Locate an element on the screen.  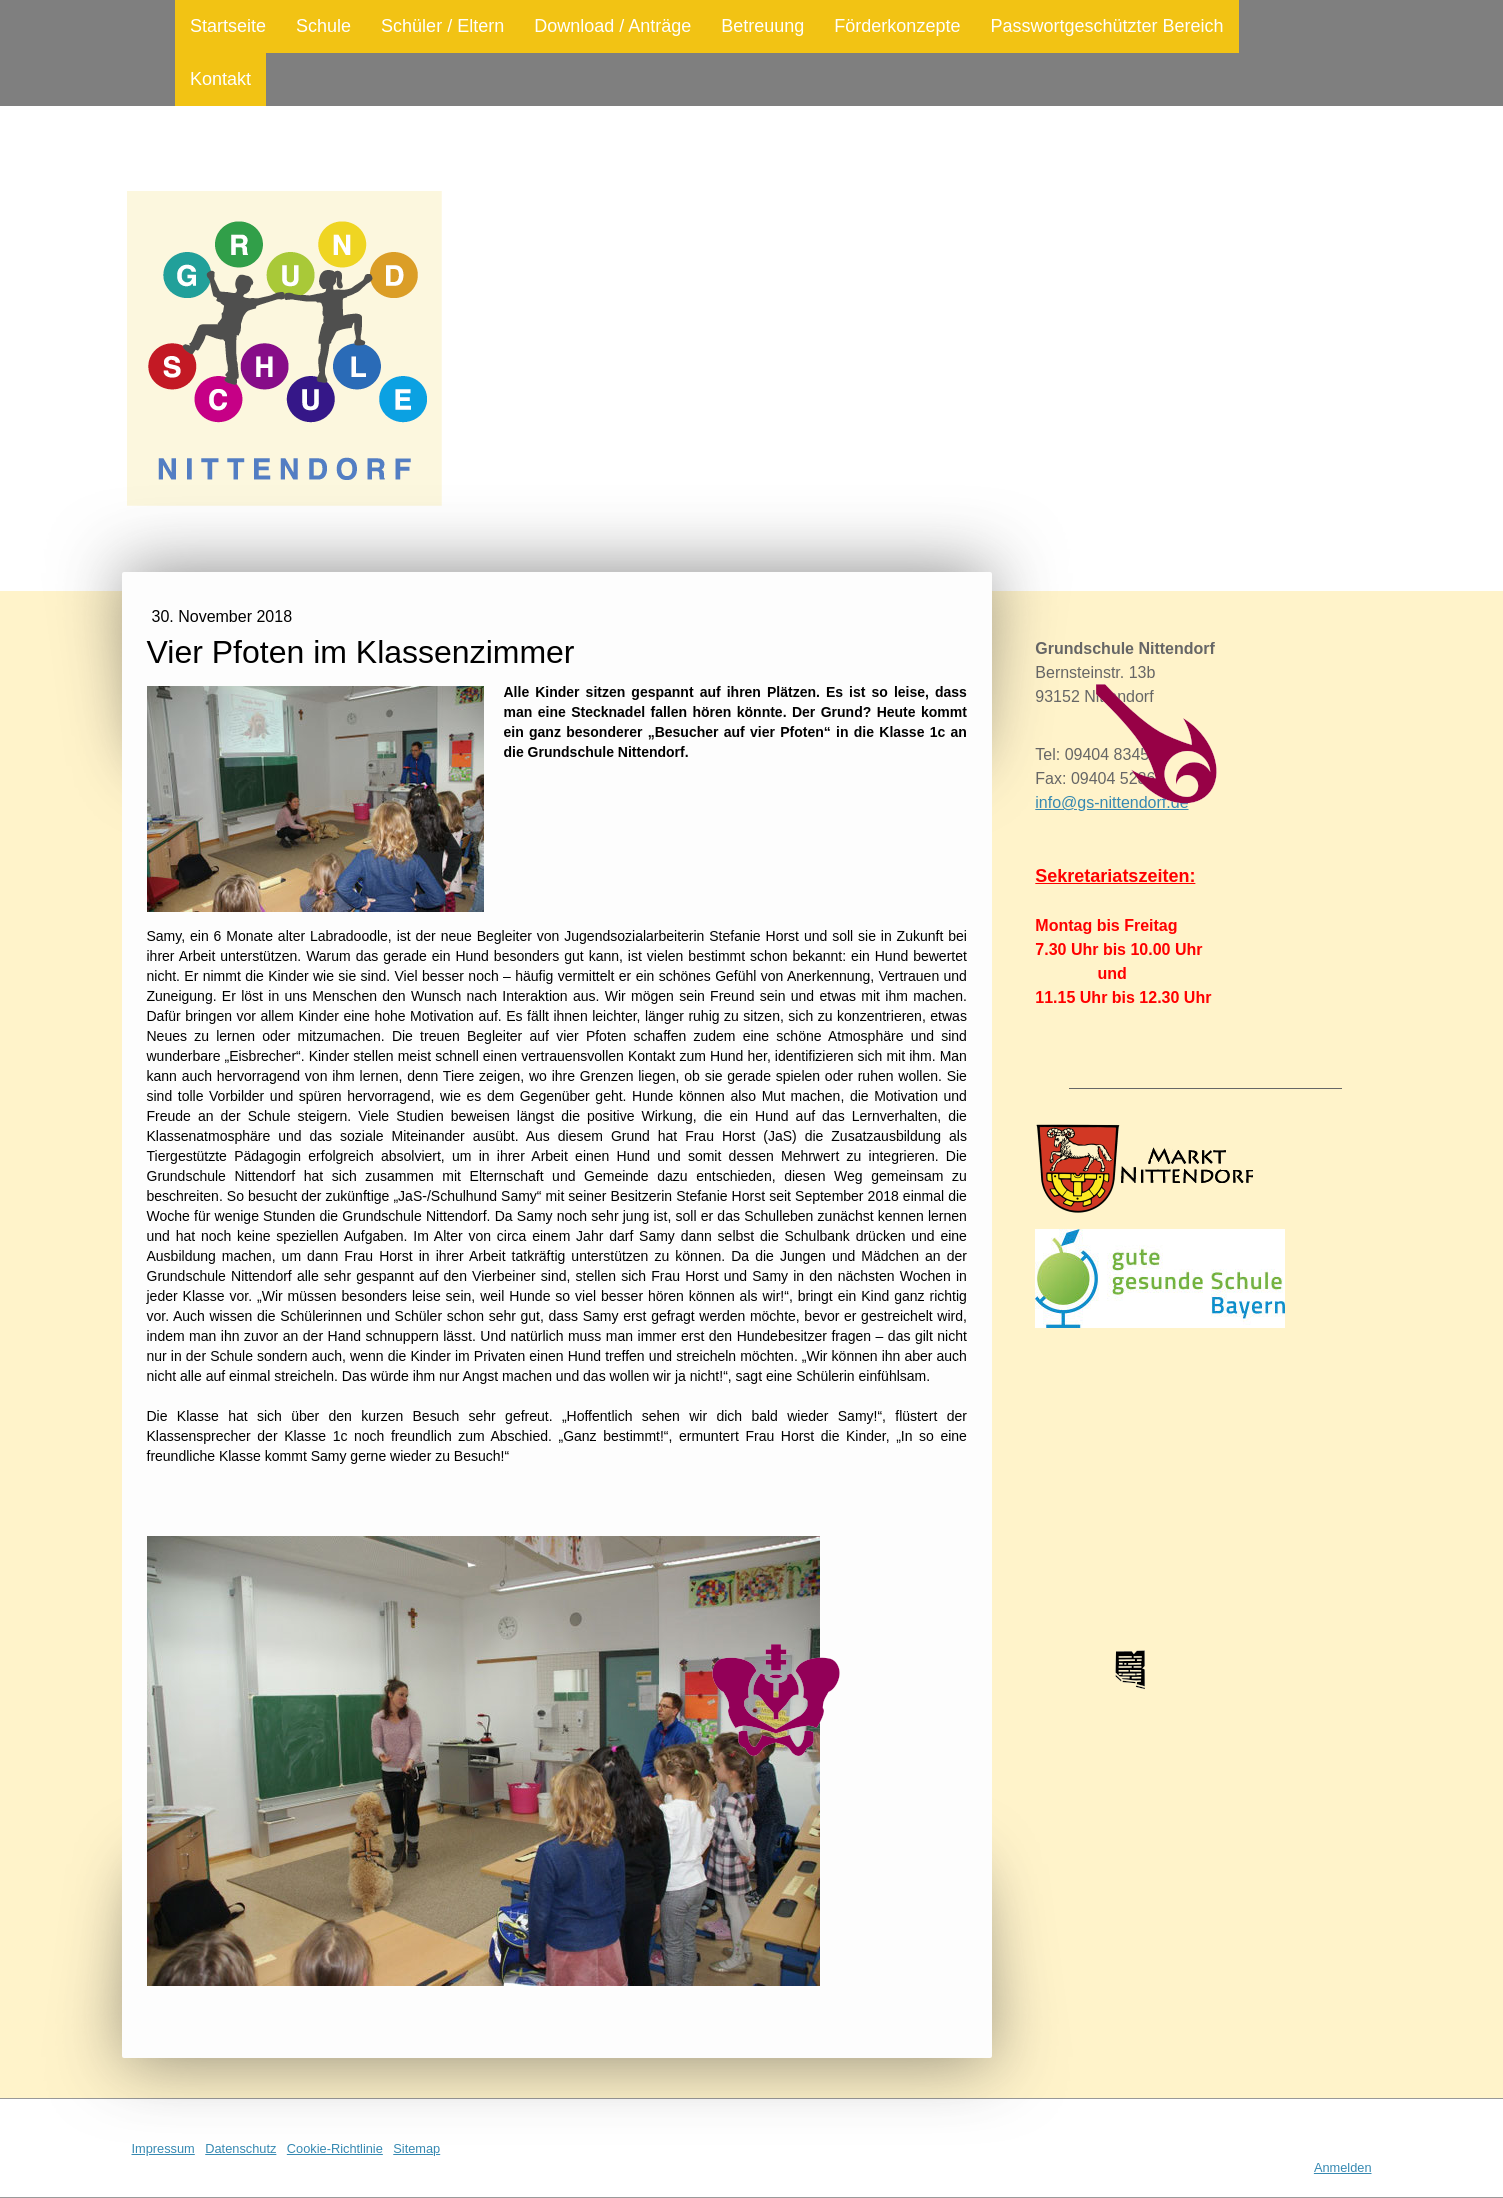
access notes or written records is located at coordinates (1129, 1669).